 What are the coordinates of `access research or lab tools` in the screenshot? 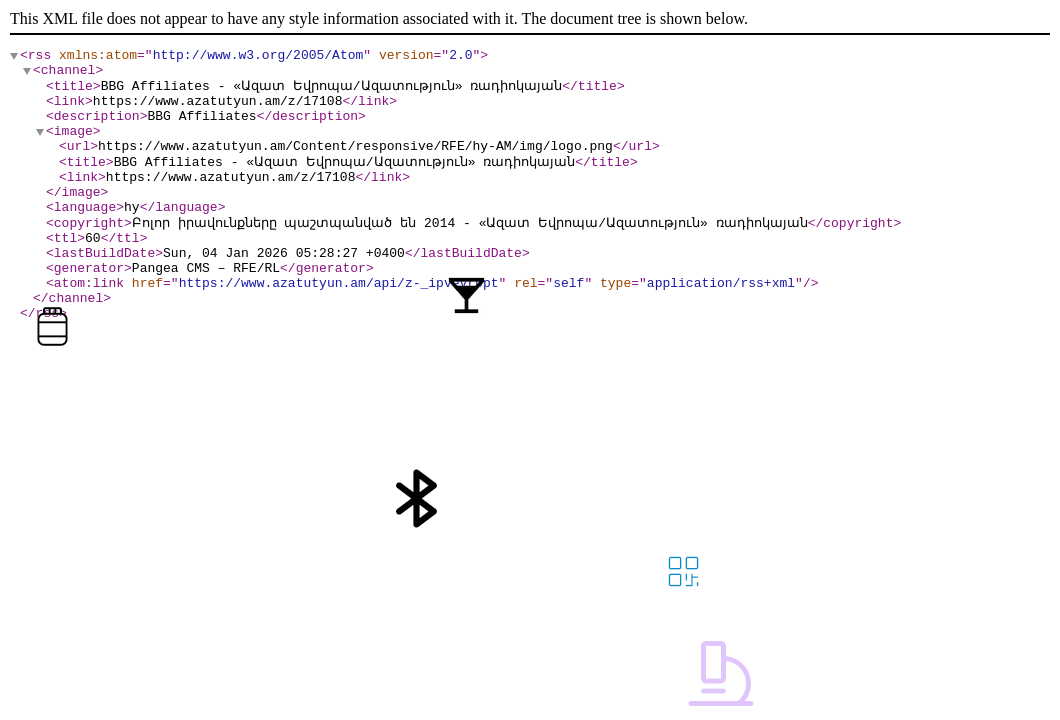 It's located at (721, 676).